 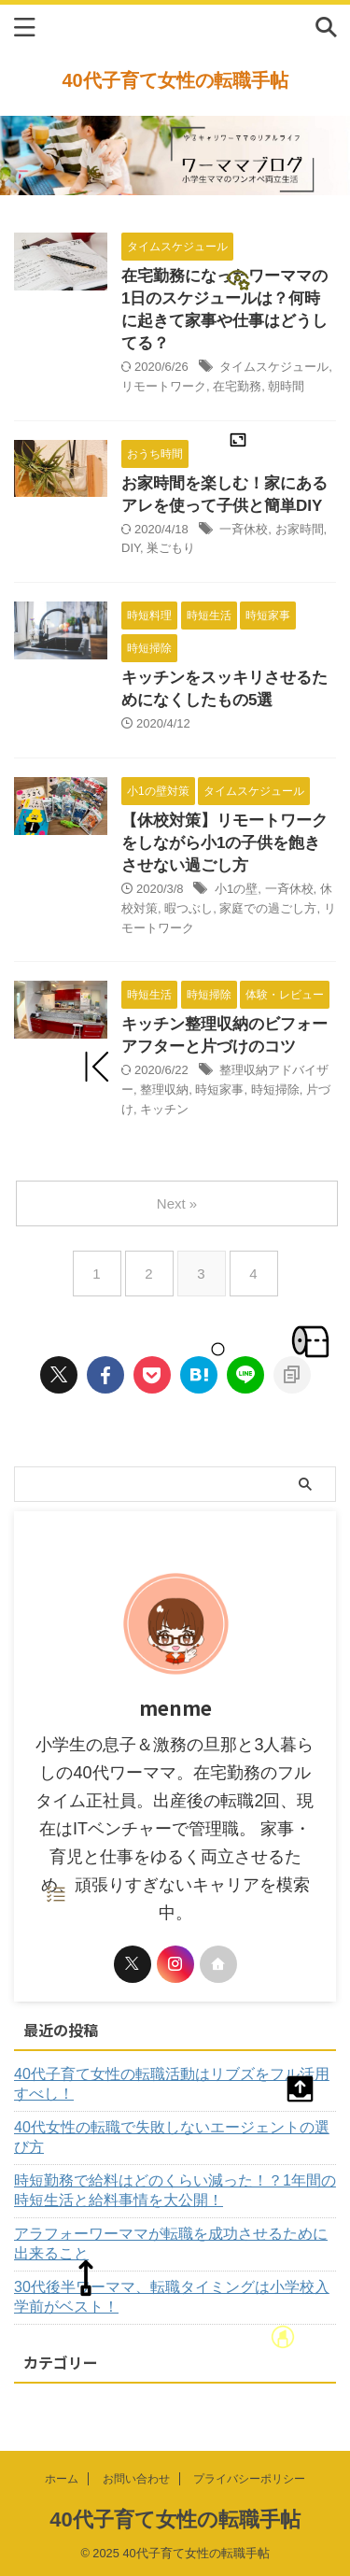 I want to click on enter fullscreen mode, so click(x=238, y=440).